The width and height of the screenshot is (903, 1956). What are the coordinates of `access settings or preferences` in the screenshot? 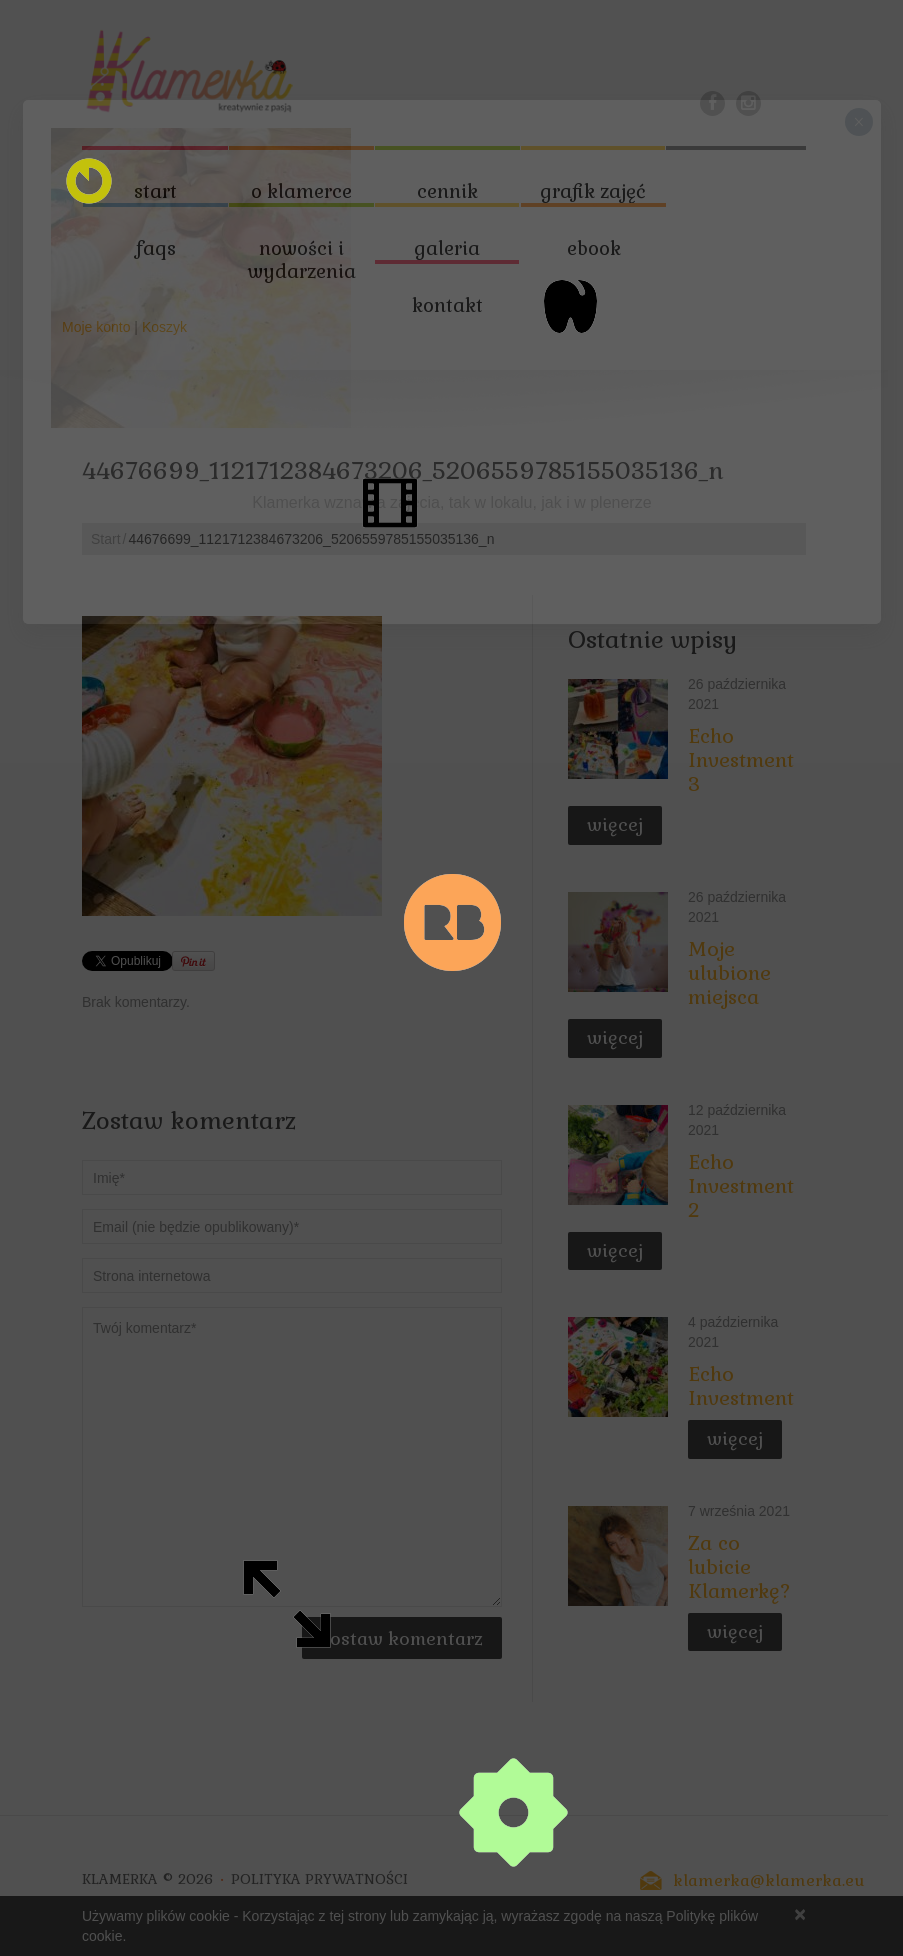 It's located at (513, 1812).